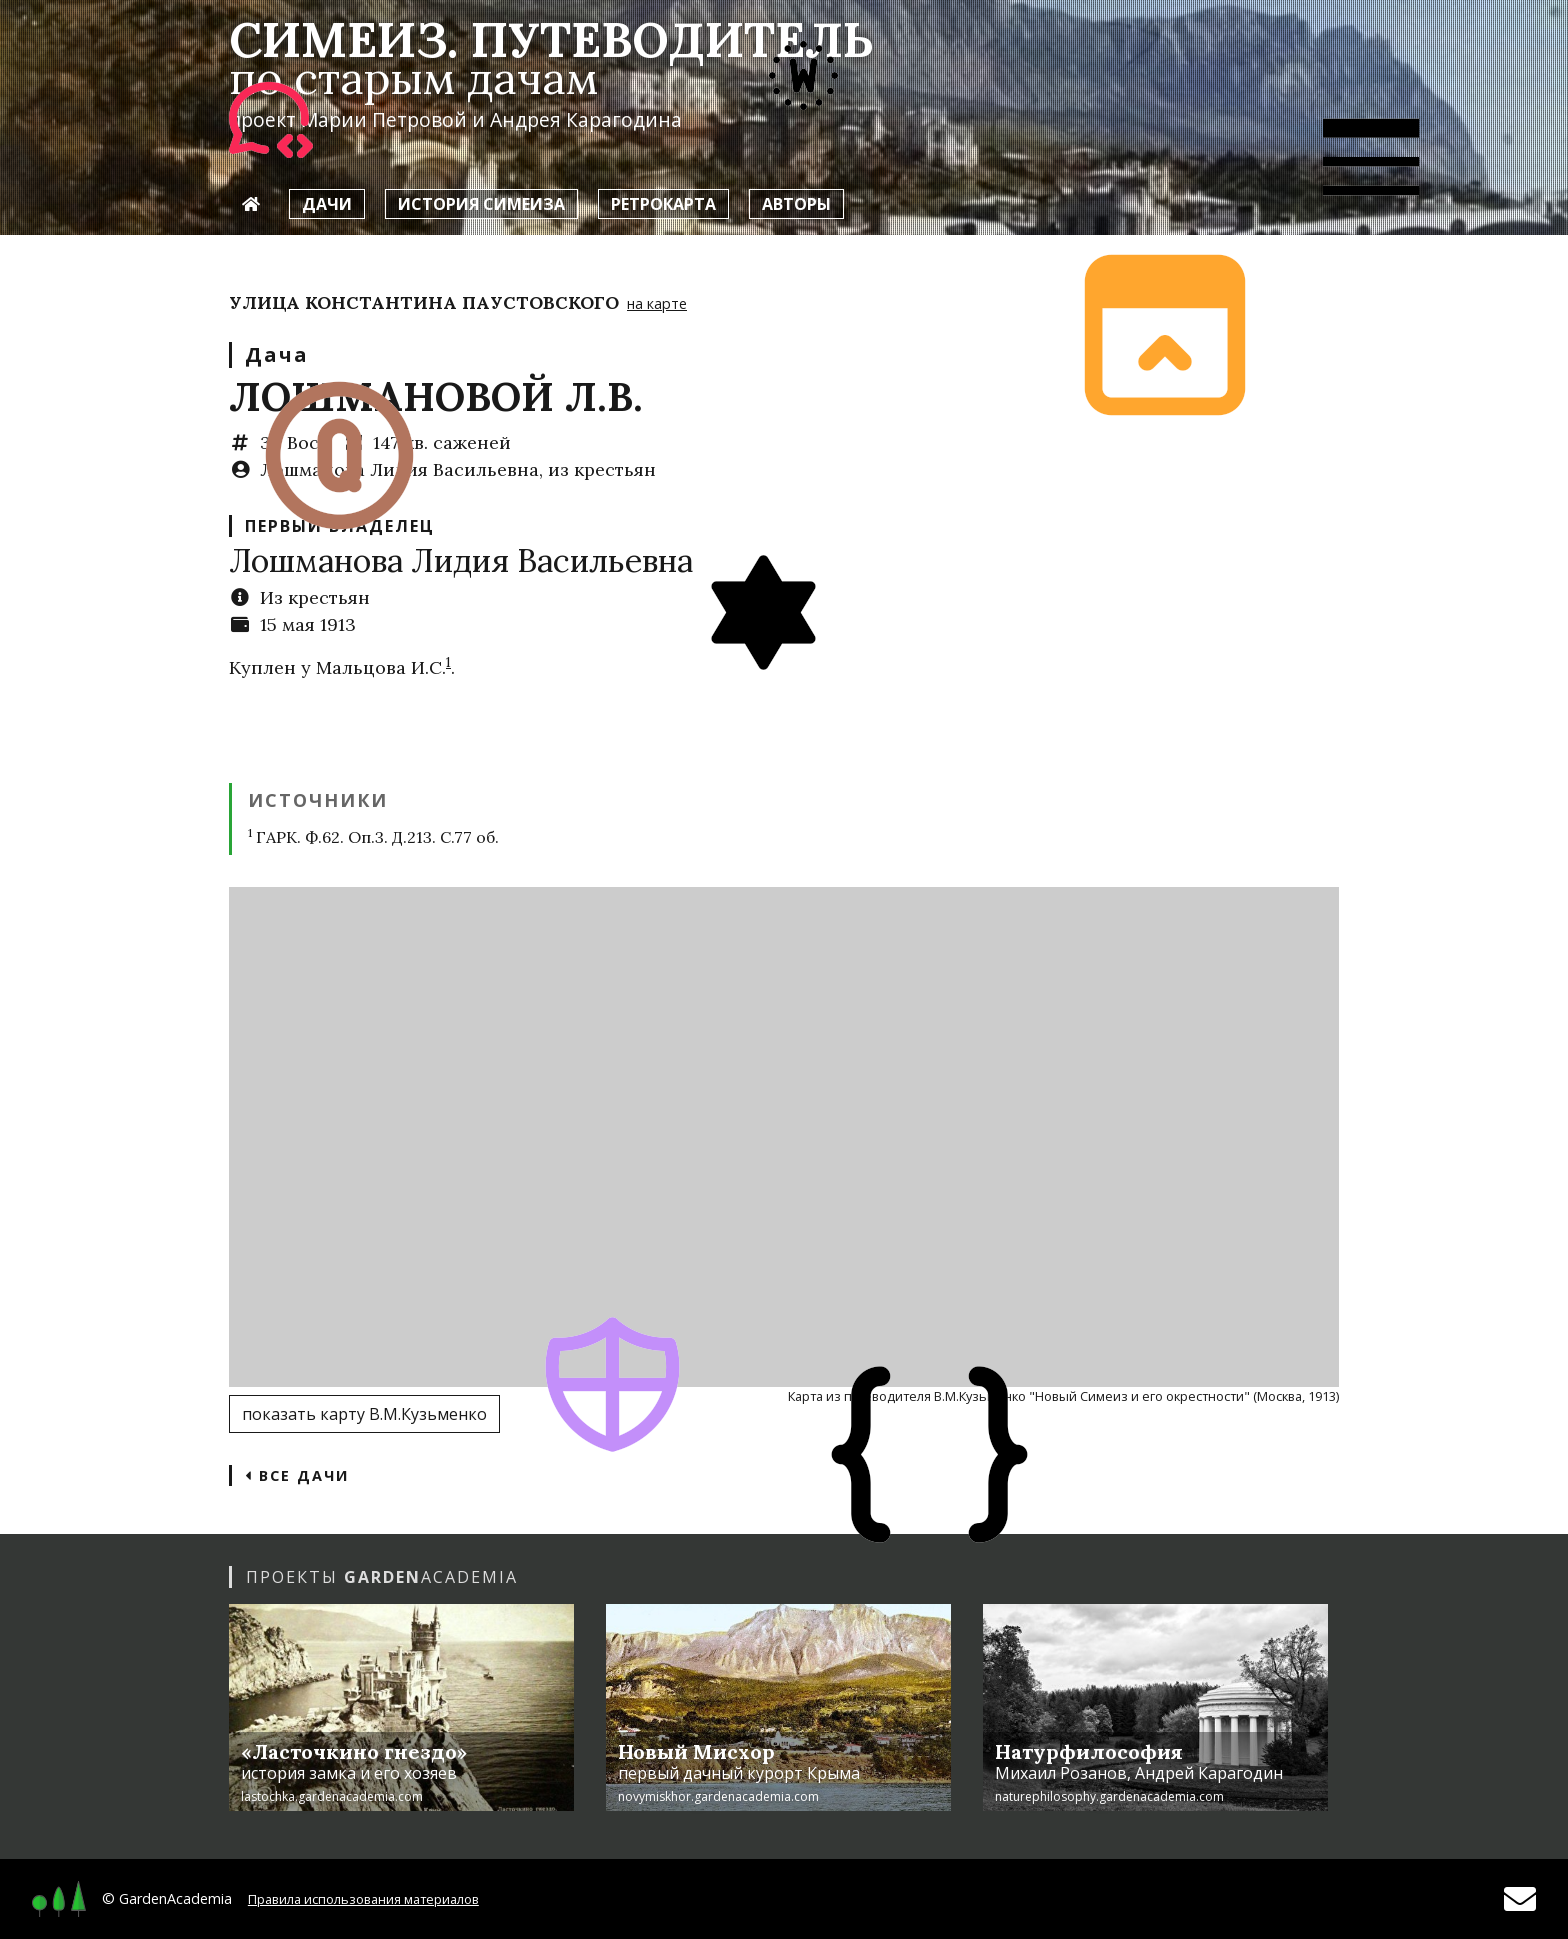 The width and height of the screenshot is (1568, 1939). Describe the element at coordinates (269, 118) in the screenshot. I see `view code snippets in chat` at that location.